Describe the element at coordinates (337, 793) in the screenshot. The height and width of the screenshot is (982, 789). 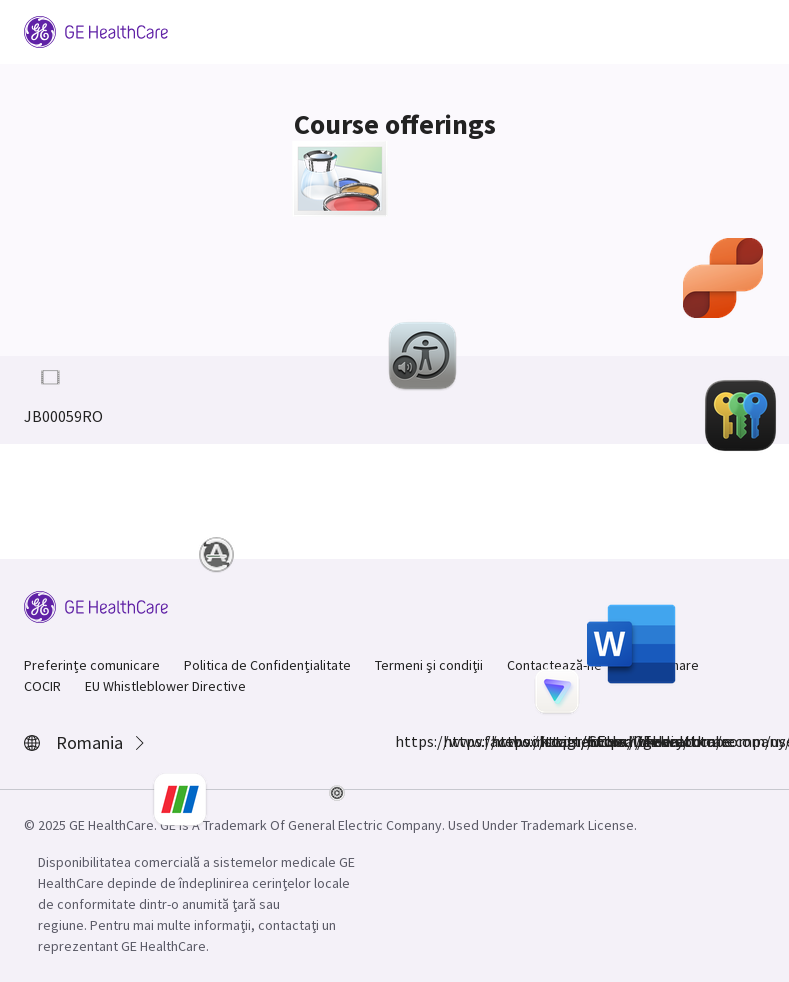
I see `open system settings` at that location.